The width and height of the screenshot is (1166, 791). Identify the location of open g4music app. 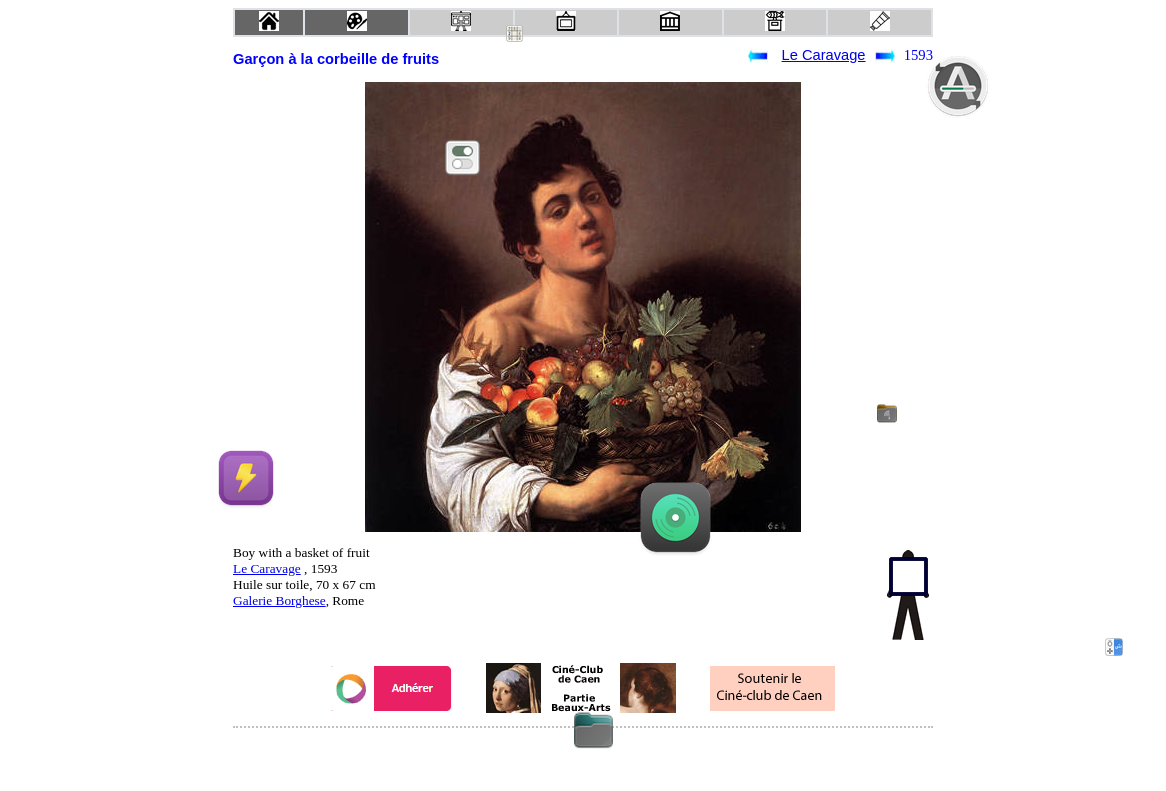
(675, 517).